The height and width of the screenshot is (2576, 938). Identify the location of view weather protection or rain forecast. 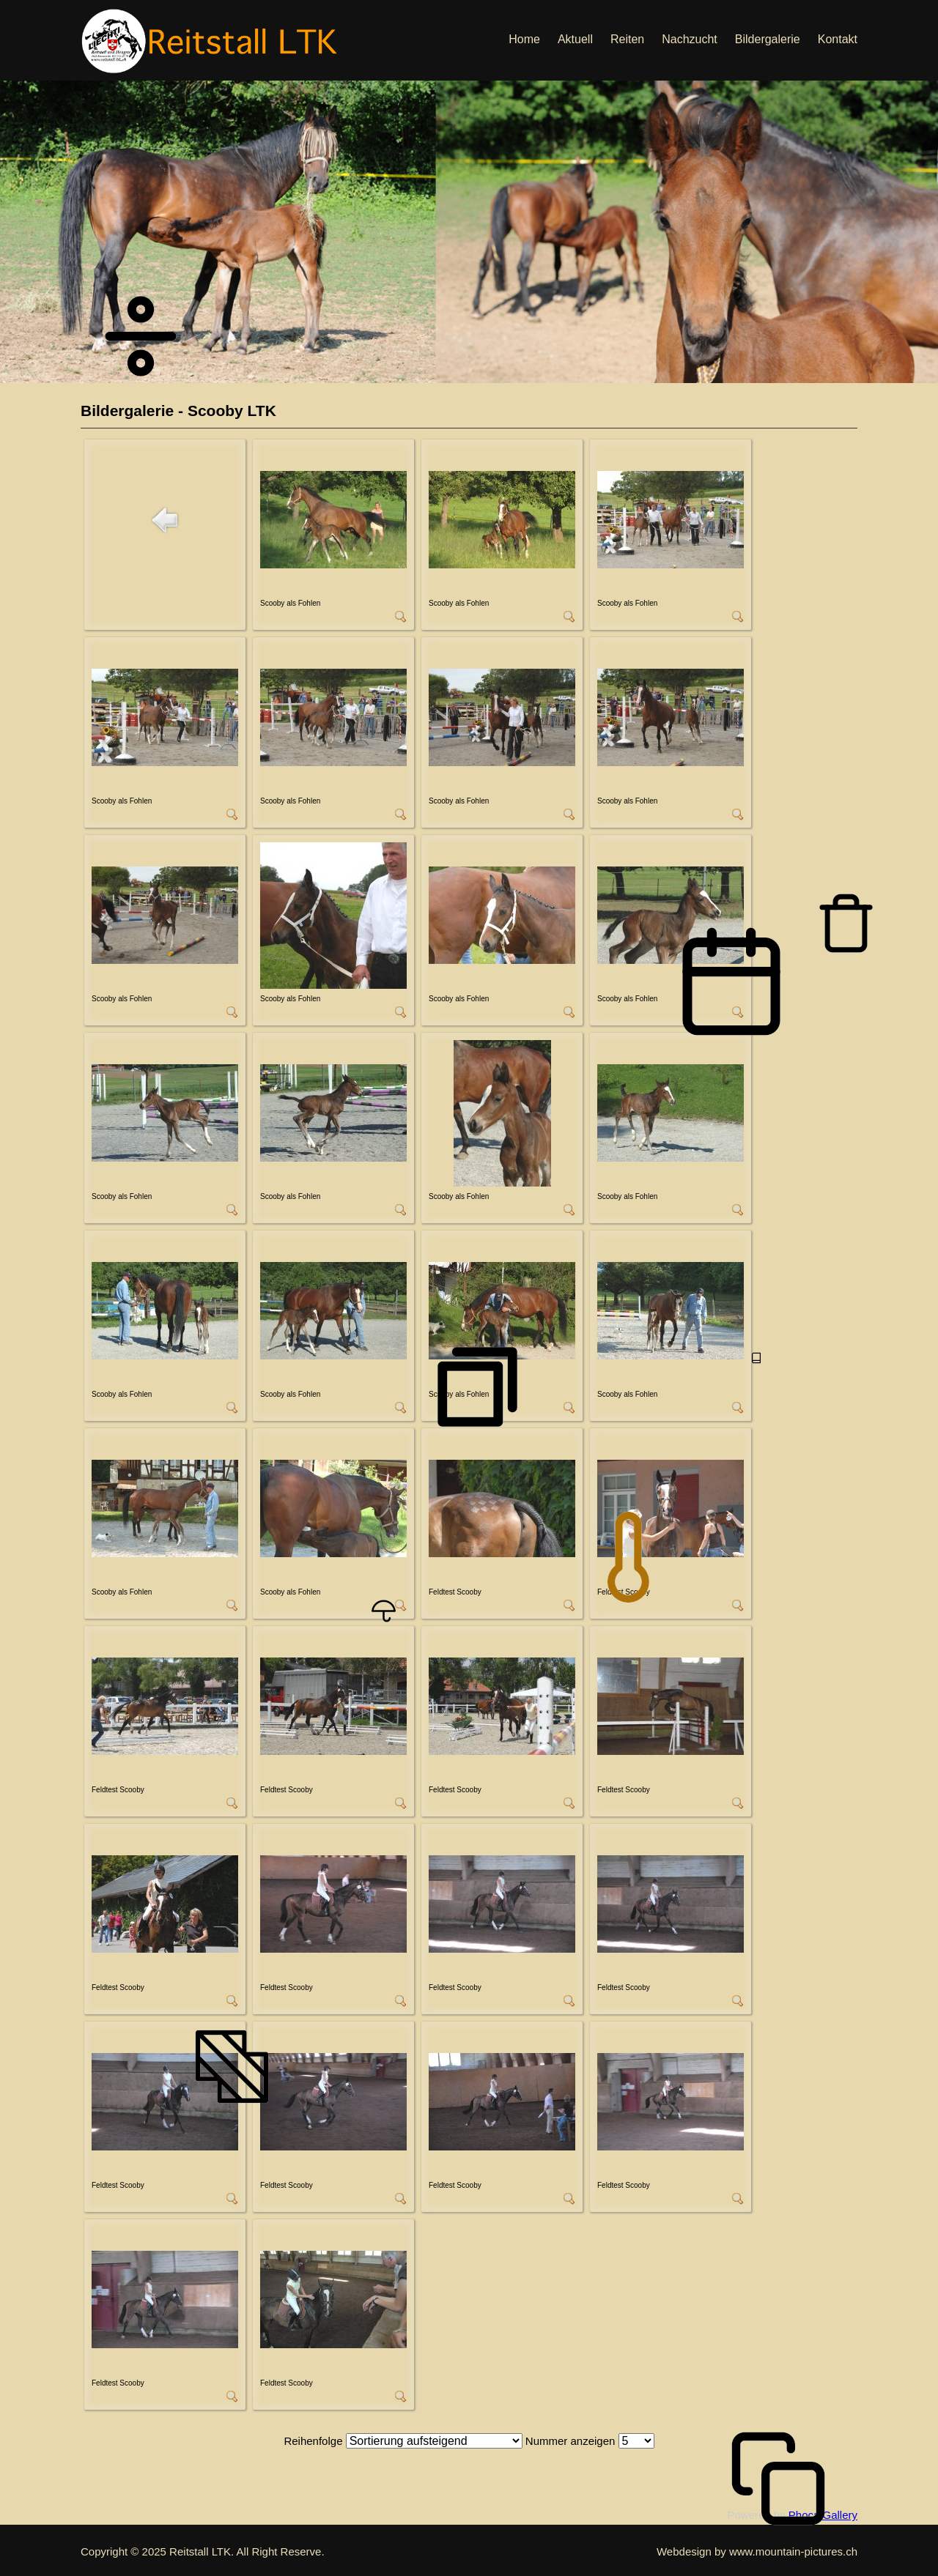
(383, 1611).